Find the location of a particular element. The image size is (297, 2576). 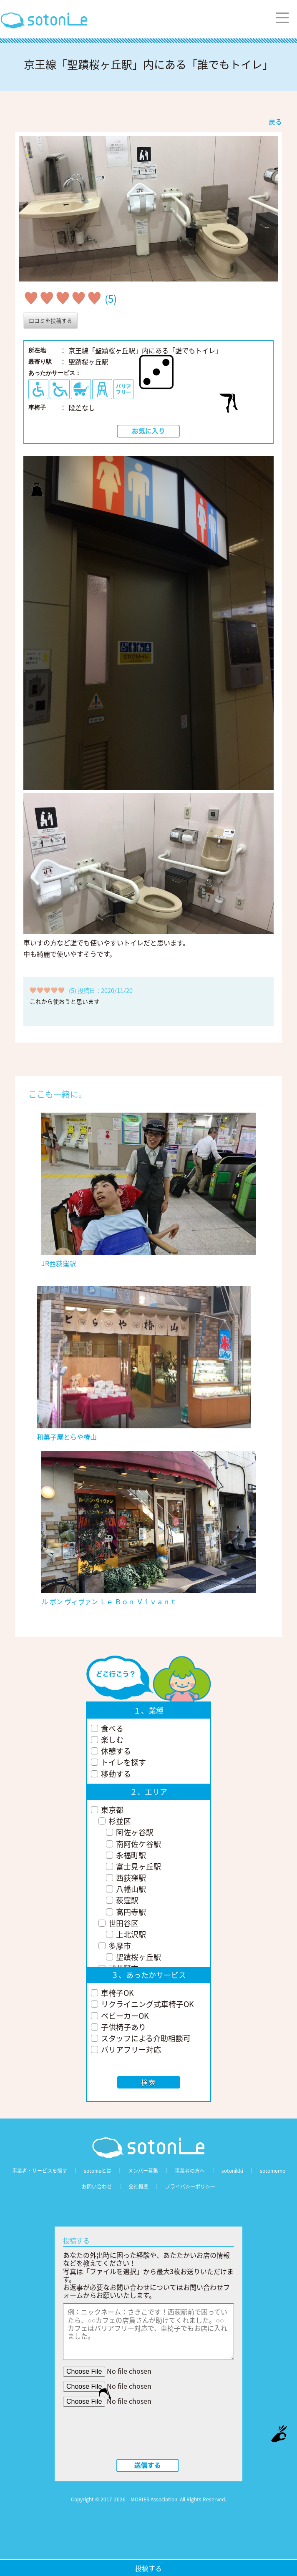

confirm or approve an action is located at coordinates (279, 2433).